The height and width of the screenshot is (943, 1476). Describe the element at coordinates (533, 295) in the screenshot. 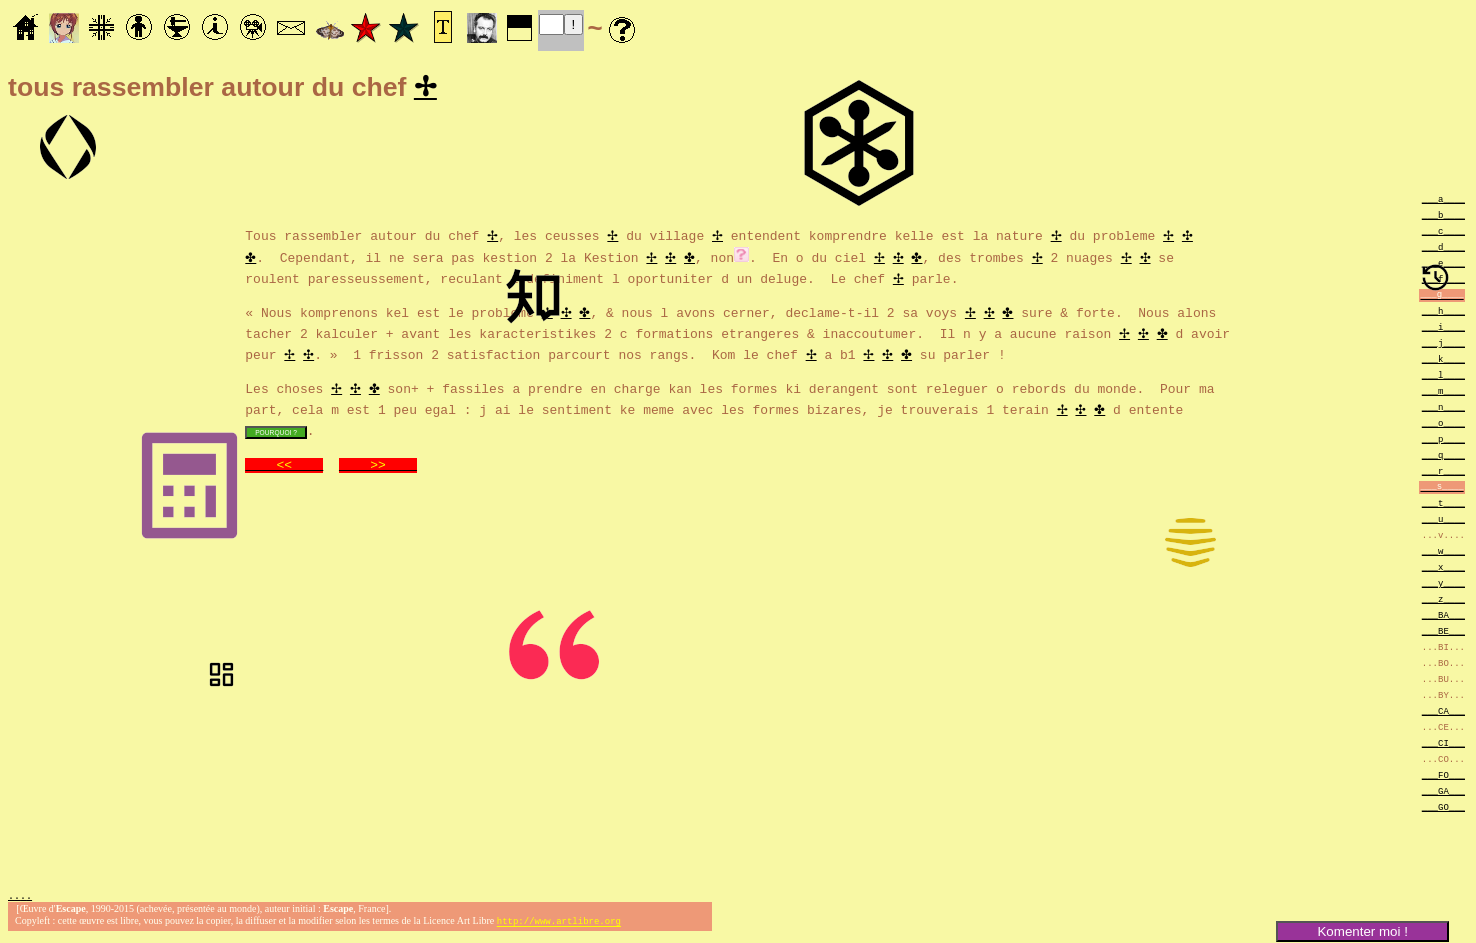

I see `open zhihu app` at that location.